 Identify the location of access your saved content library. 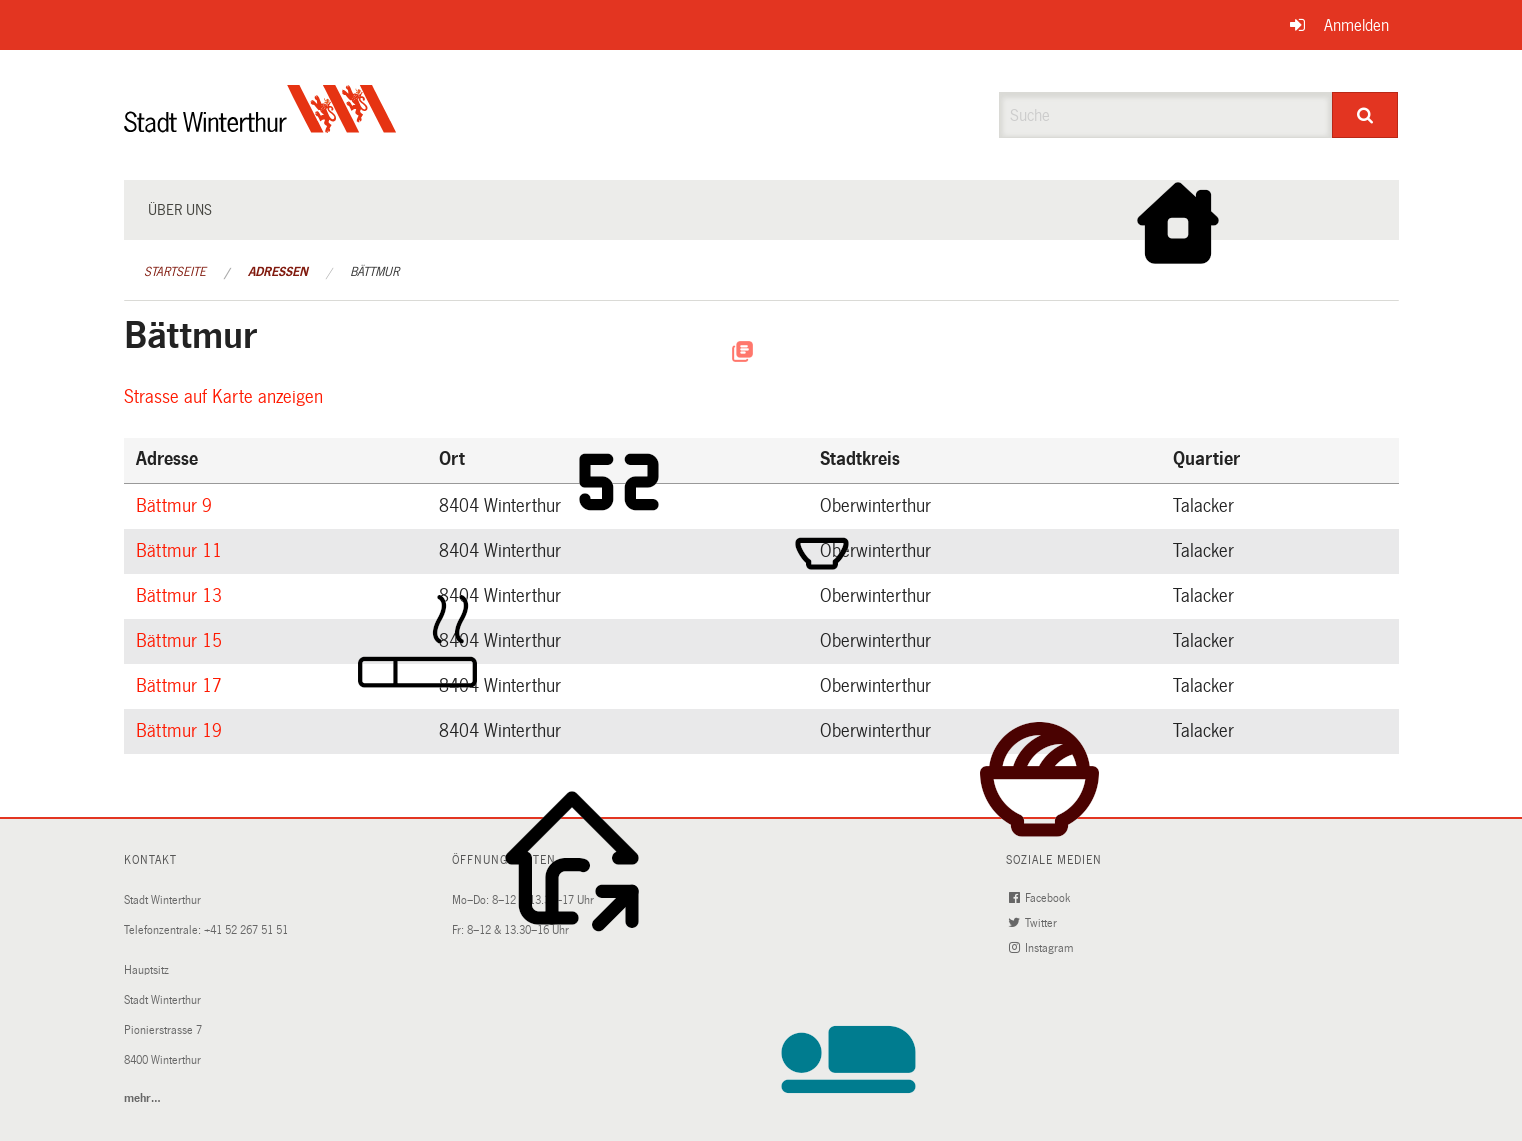
(742, 351).